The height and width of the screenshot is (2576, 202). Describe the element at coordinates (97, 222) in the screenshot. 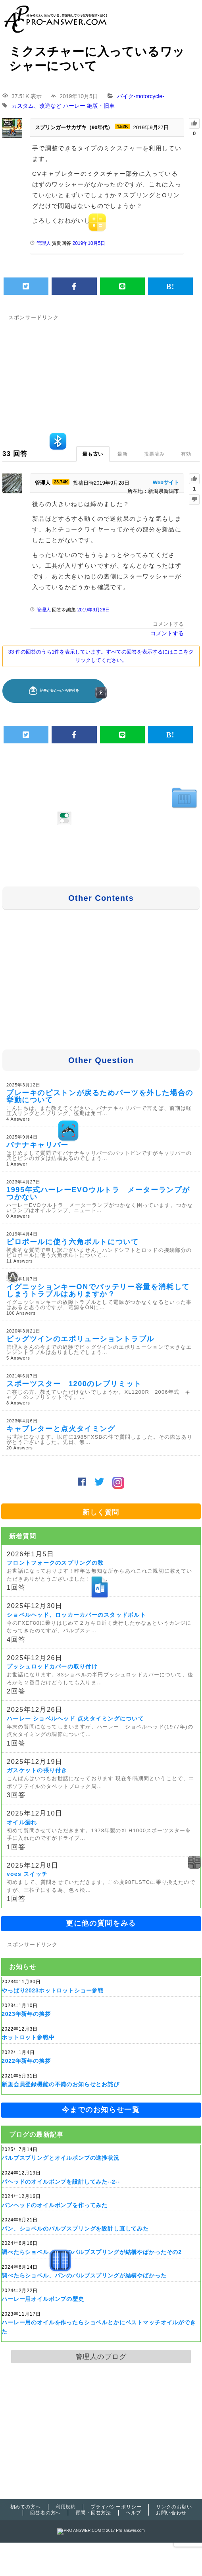

I see `open pcb calculator app` at that location.